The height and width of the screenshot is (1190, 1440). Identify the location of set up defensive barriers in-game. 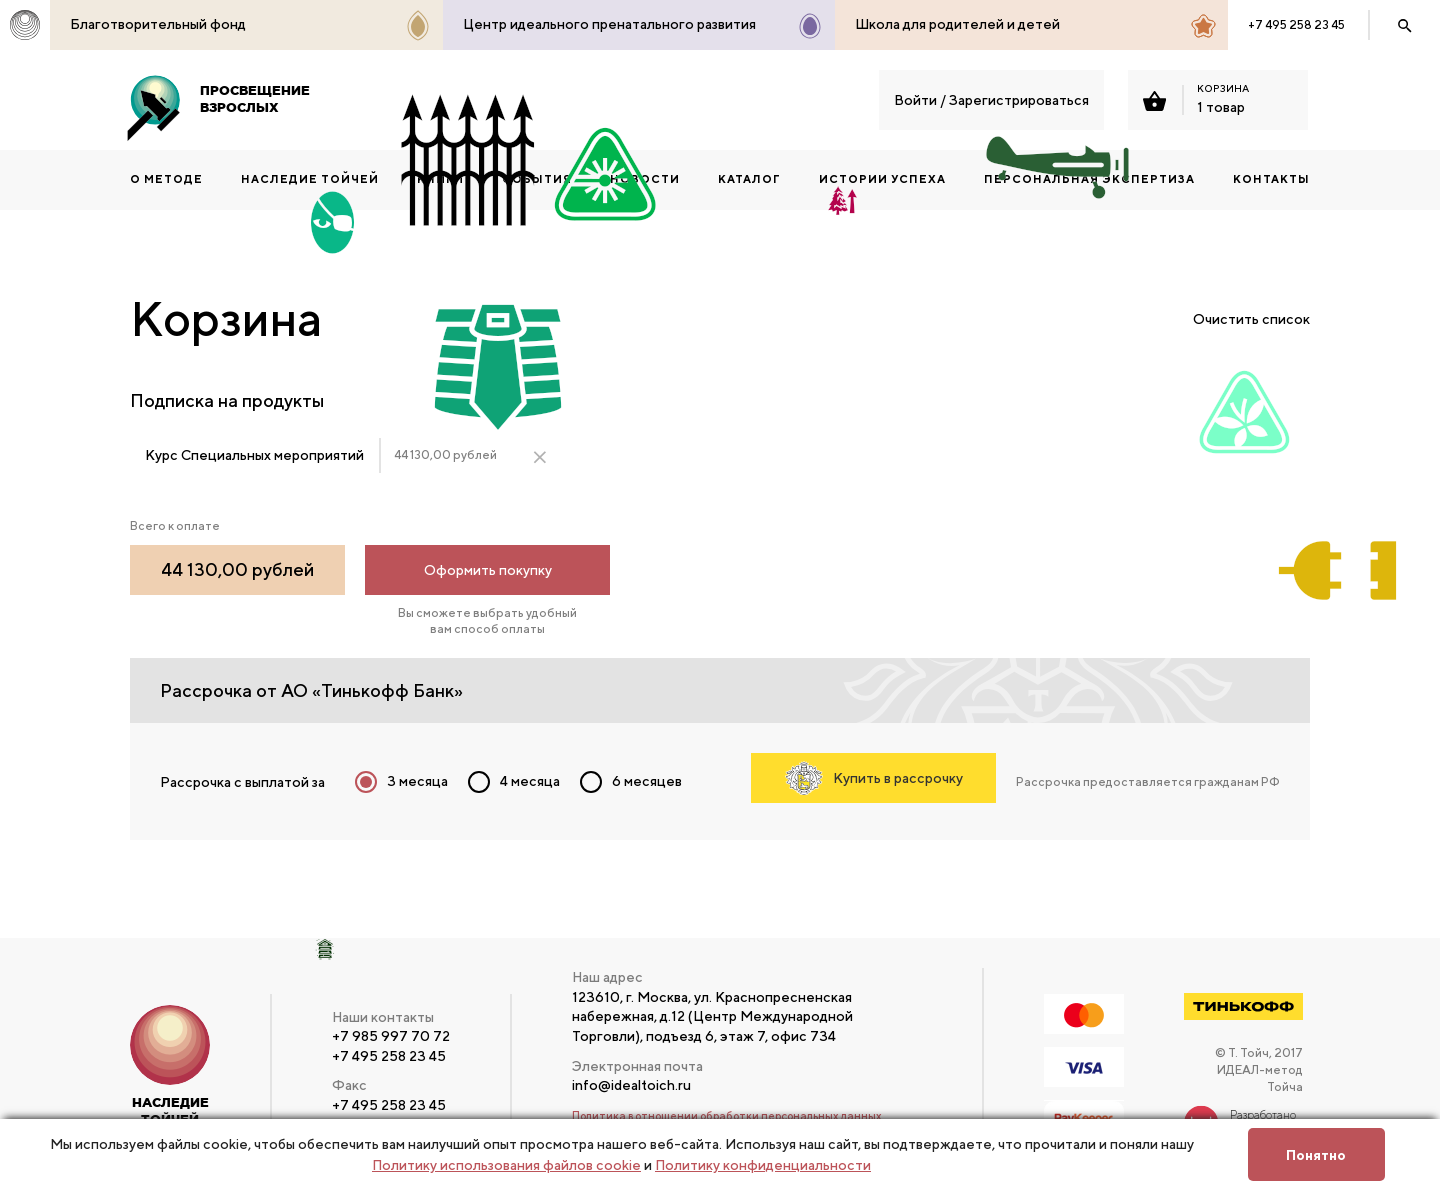
(467, 159).